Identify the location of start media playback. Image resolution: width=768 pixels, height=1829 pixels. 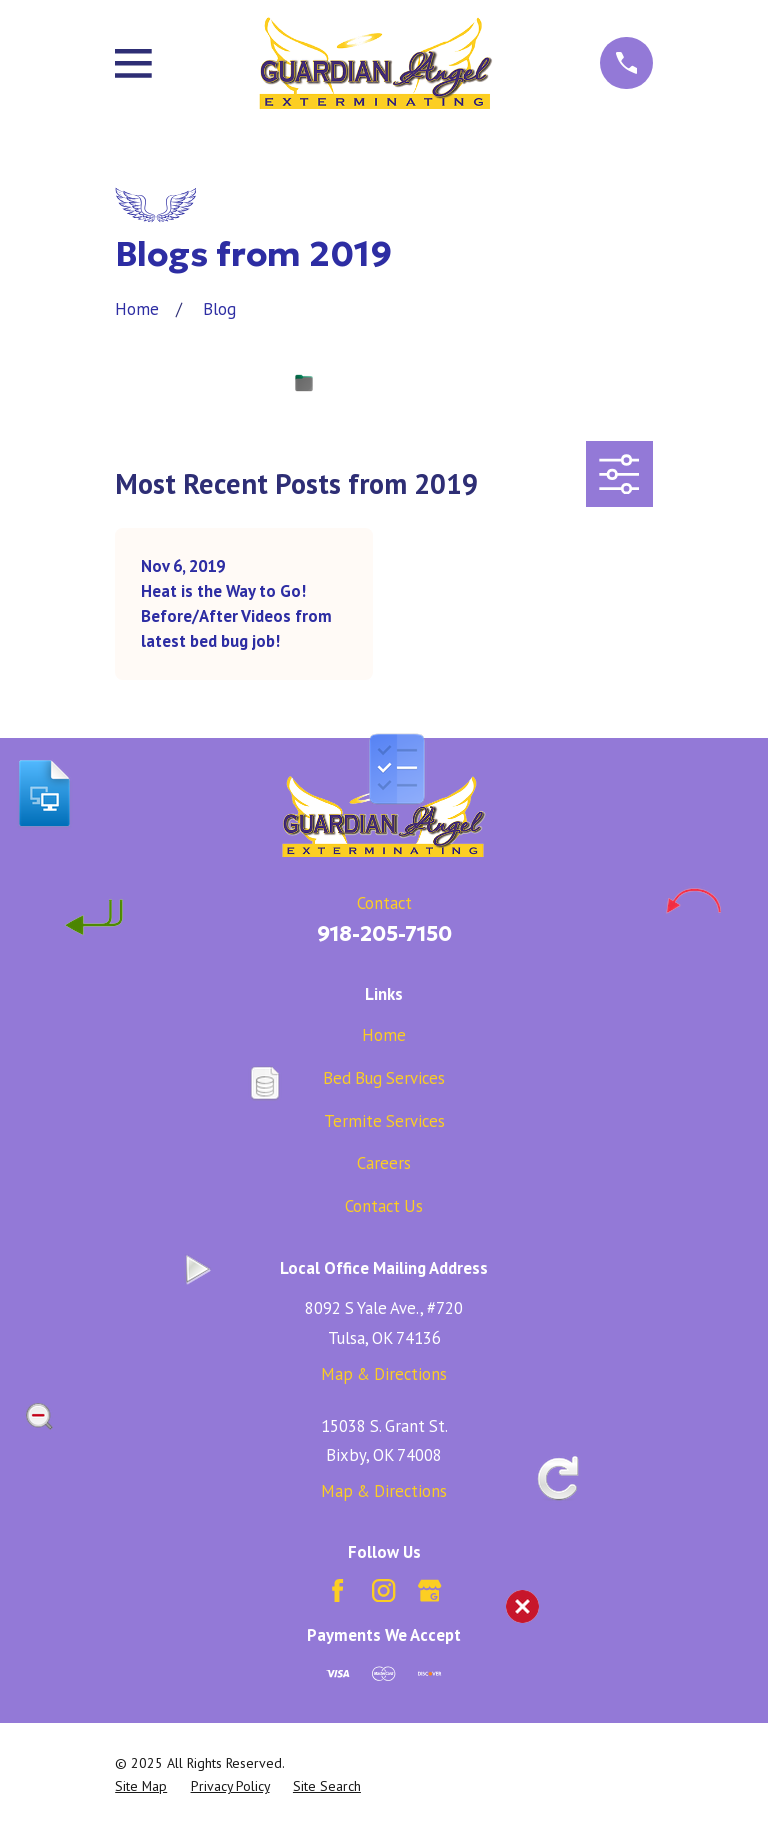
(197, 1269).